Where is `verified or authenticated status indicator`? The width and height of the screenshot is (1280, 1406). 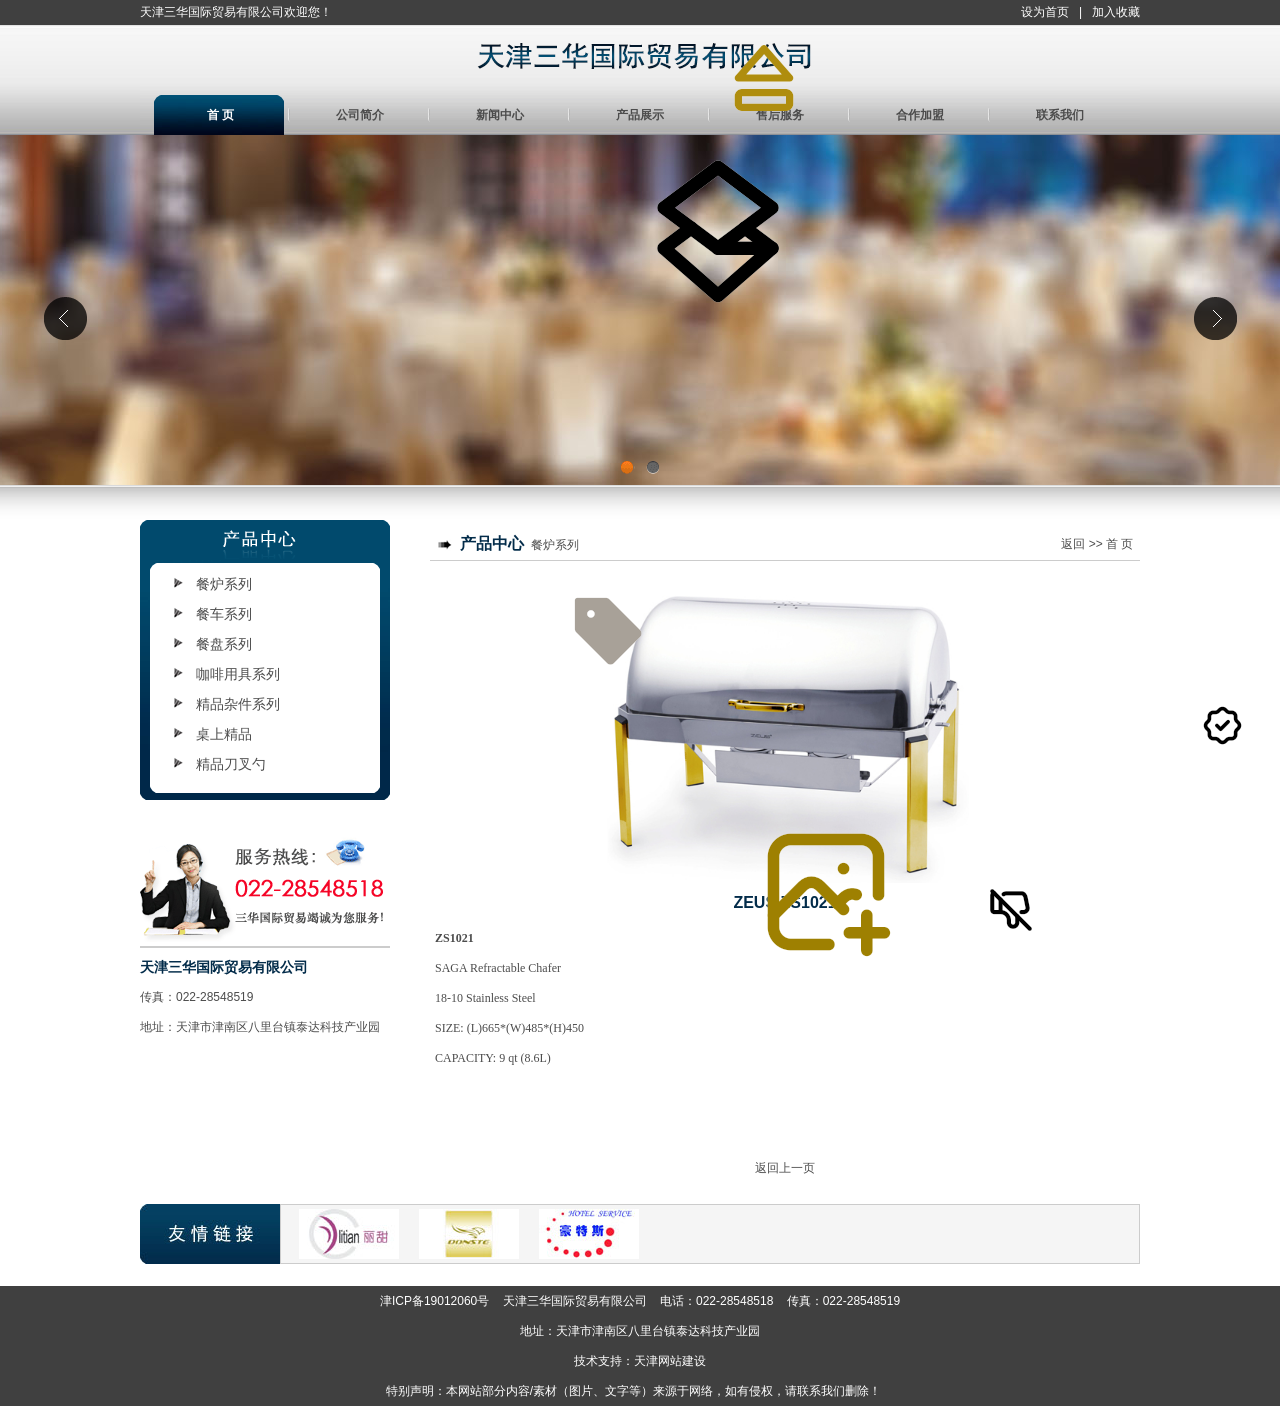 verified or authenticated status indicator is located at coordinates (1222, 725).